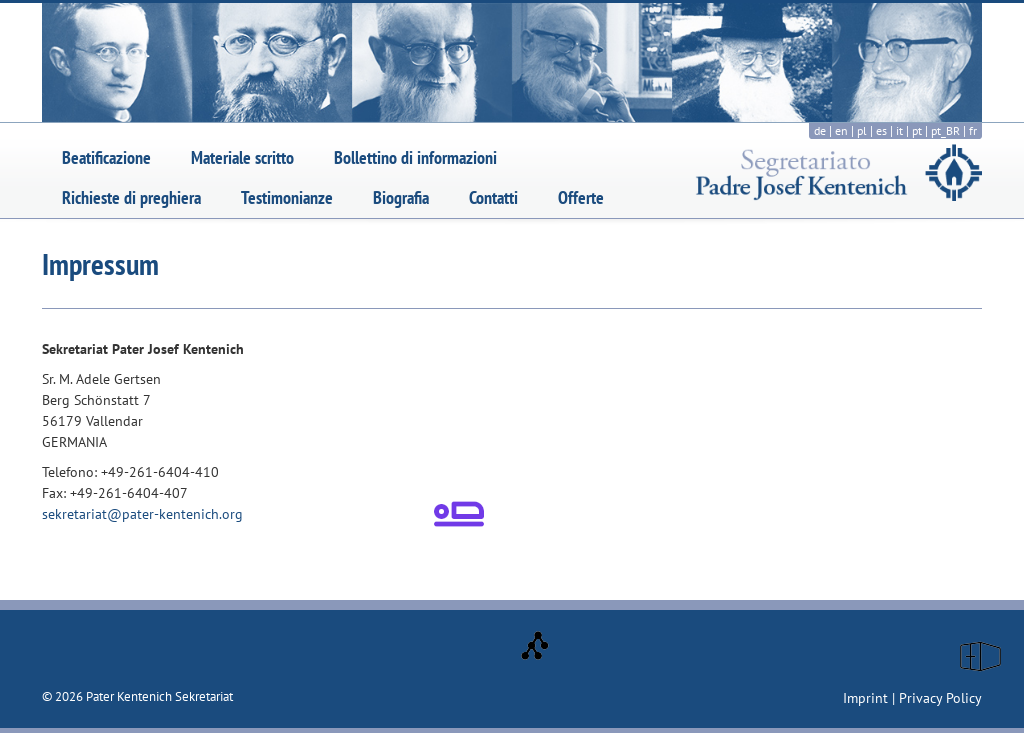 The width and height of the screenshot is (1024, 733). What do you see at coordinates (535, 645) in the screenshot?
I see `view hierarchical data structure` at bounding box center [535, 645].